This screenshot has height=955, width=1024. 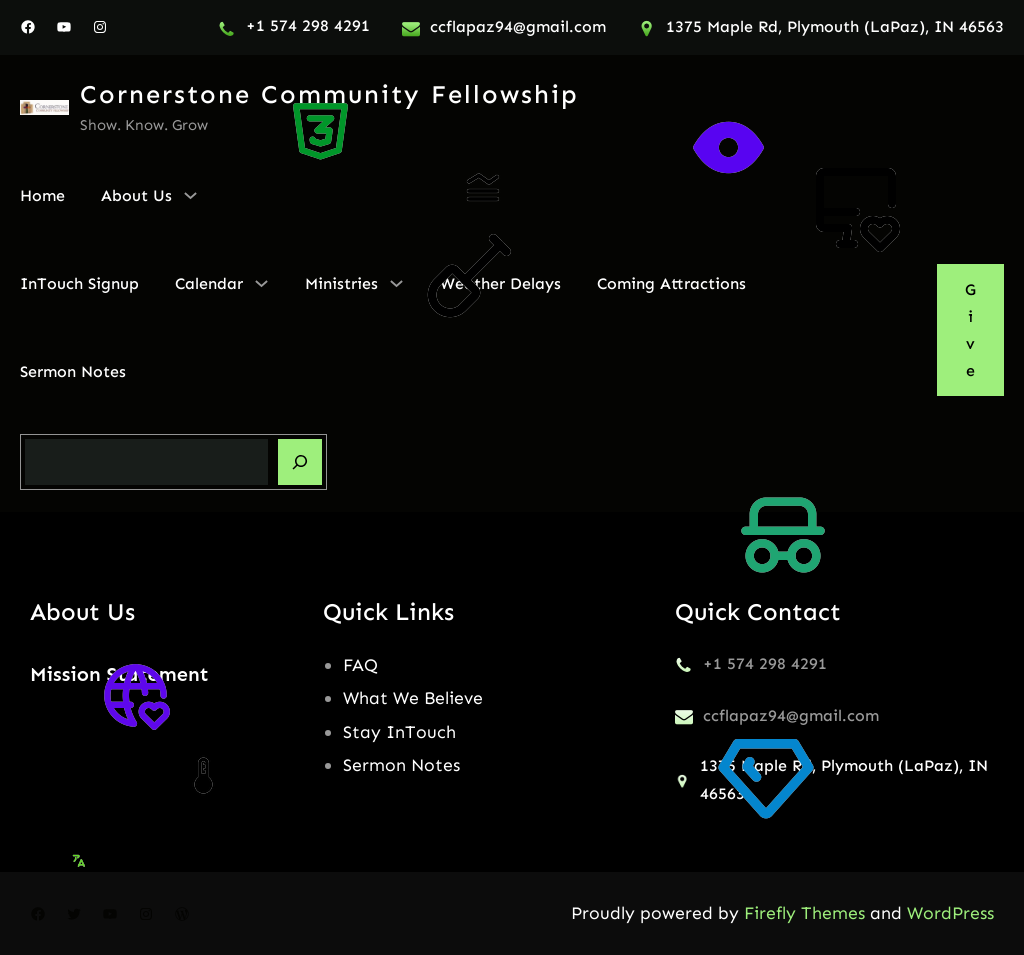 What do you see at coordinates (483, 187) in the screenshot?
I see `toggle chart legend visibility` at bounding box center [483, 187].